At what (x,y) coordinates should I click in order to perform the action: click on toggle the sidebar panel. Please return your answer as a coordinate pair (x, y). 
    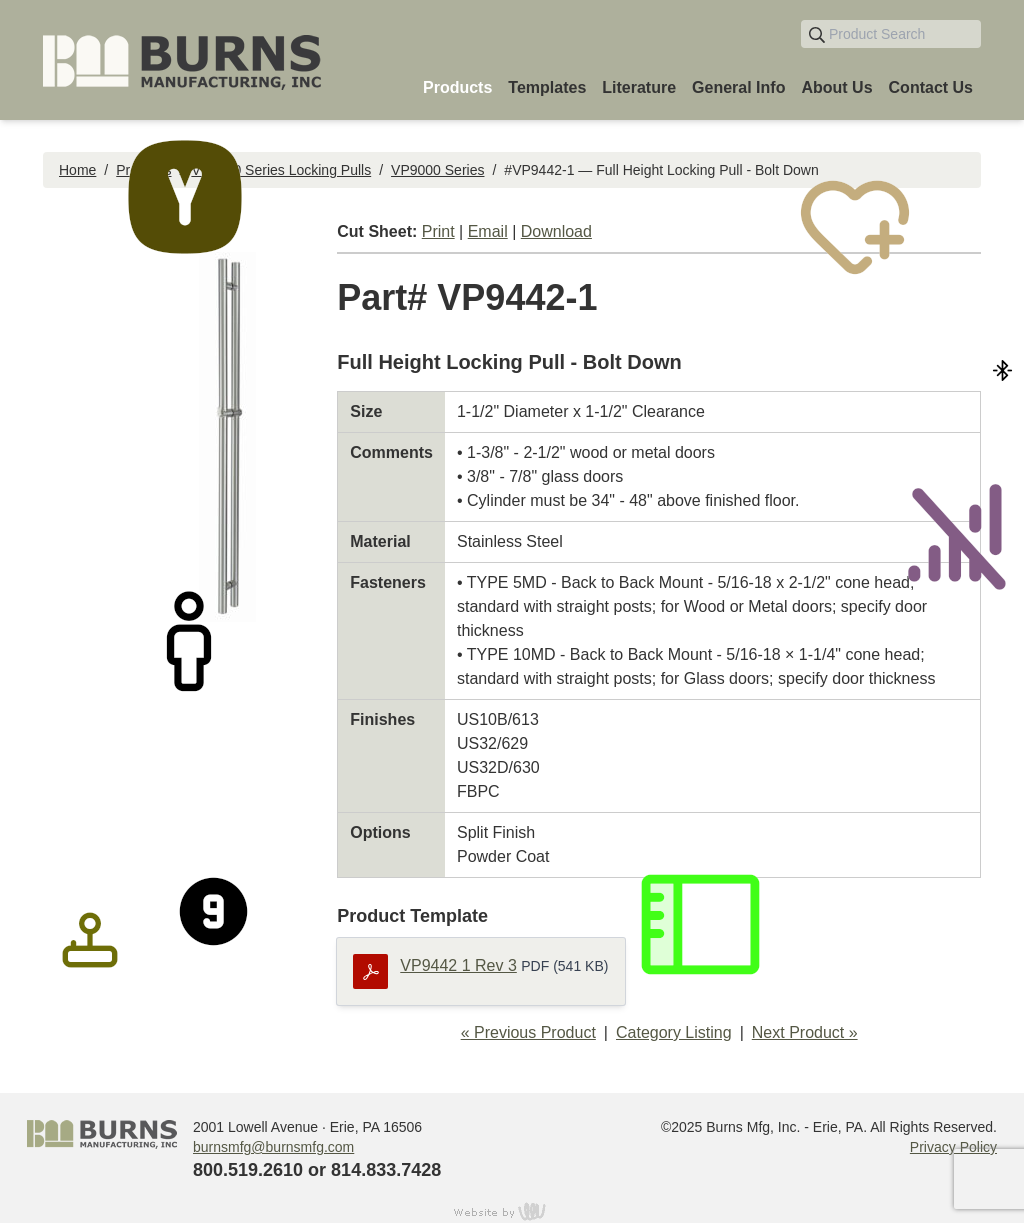
    Looking at the image, I should click on (700, 924).